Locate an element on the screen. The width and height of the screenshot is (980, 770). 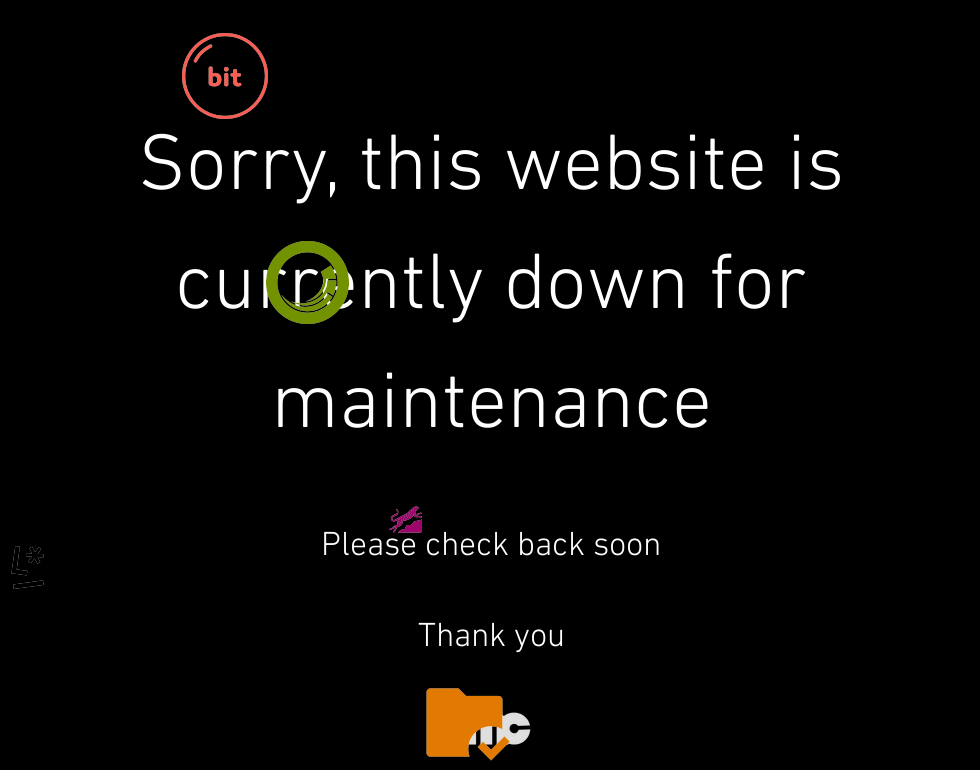
navigate to RocksDB documentation or resources is located at coordinates (405, 519).